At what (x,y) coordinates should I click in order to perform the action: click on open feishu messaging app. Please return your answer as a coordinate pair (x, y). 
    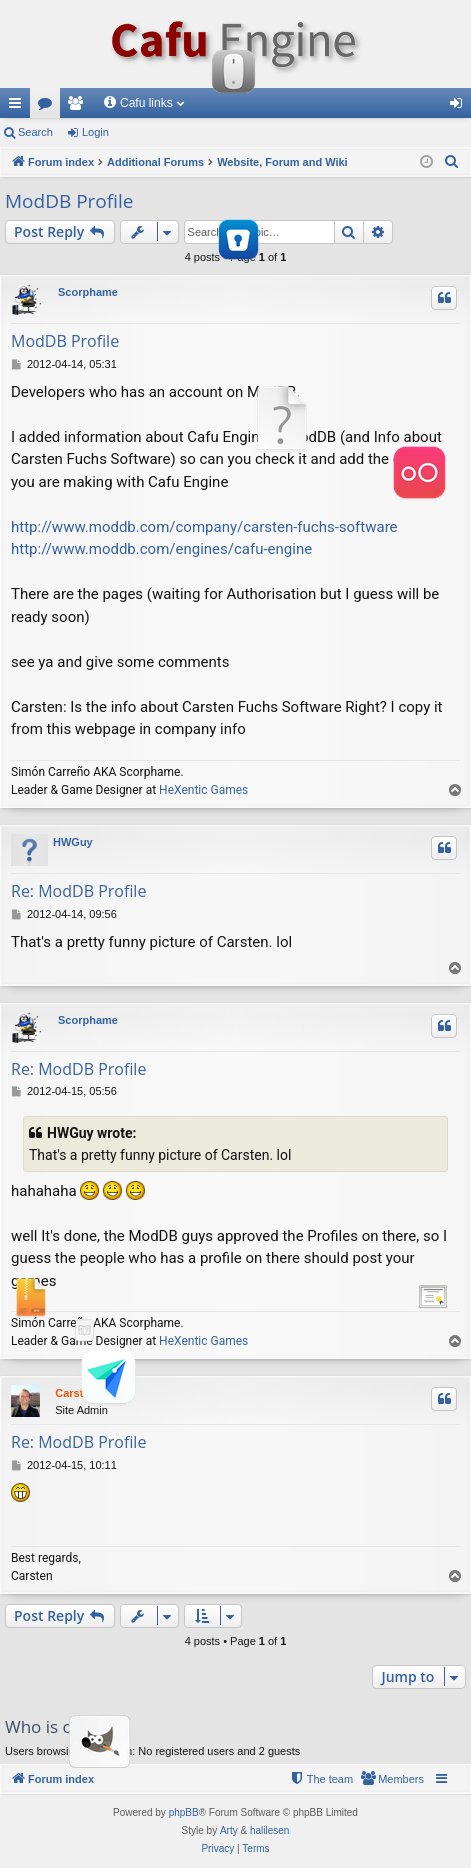
    Looking at the image, I should click on (108, 1376).